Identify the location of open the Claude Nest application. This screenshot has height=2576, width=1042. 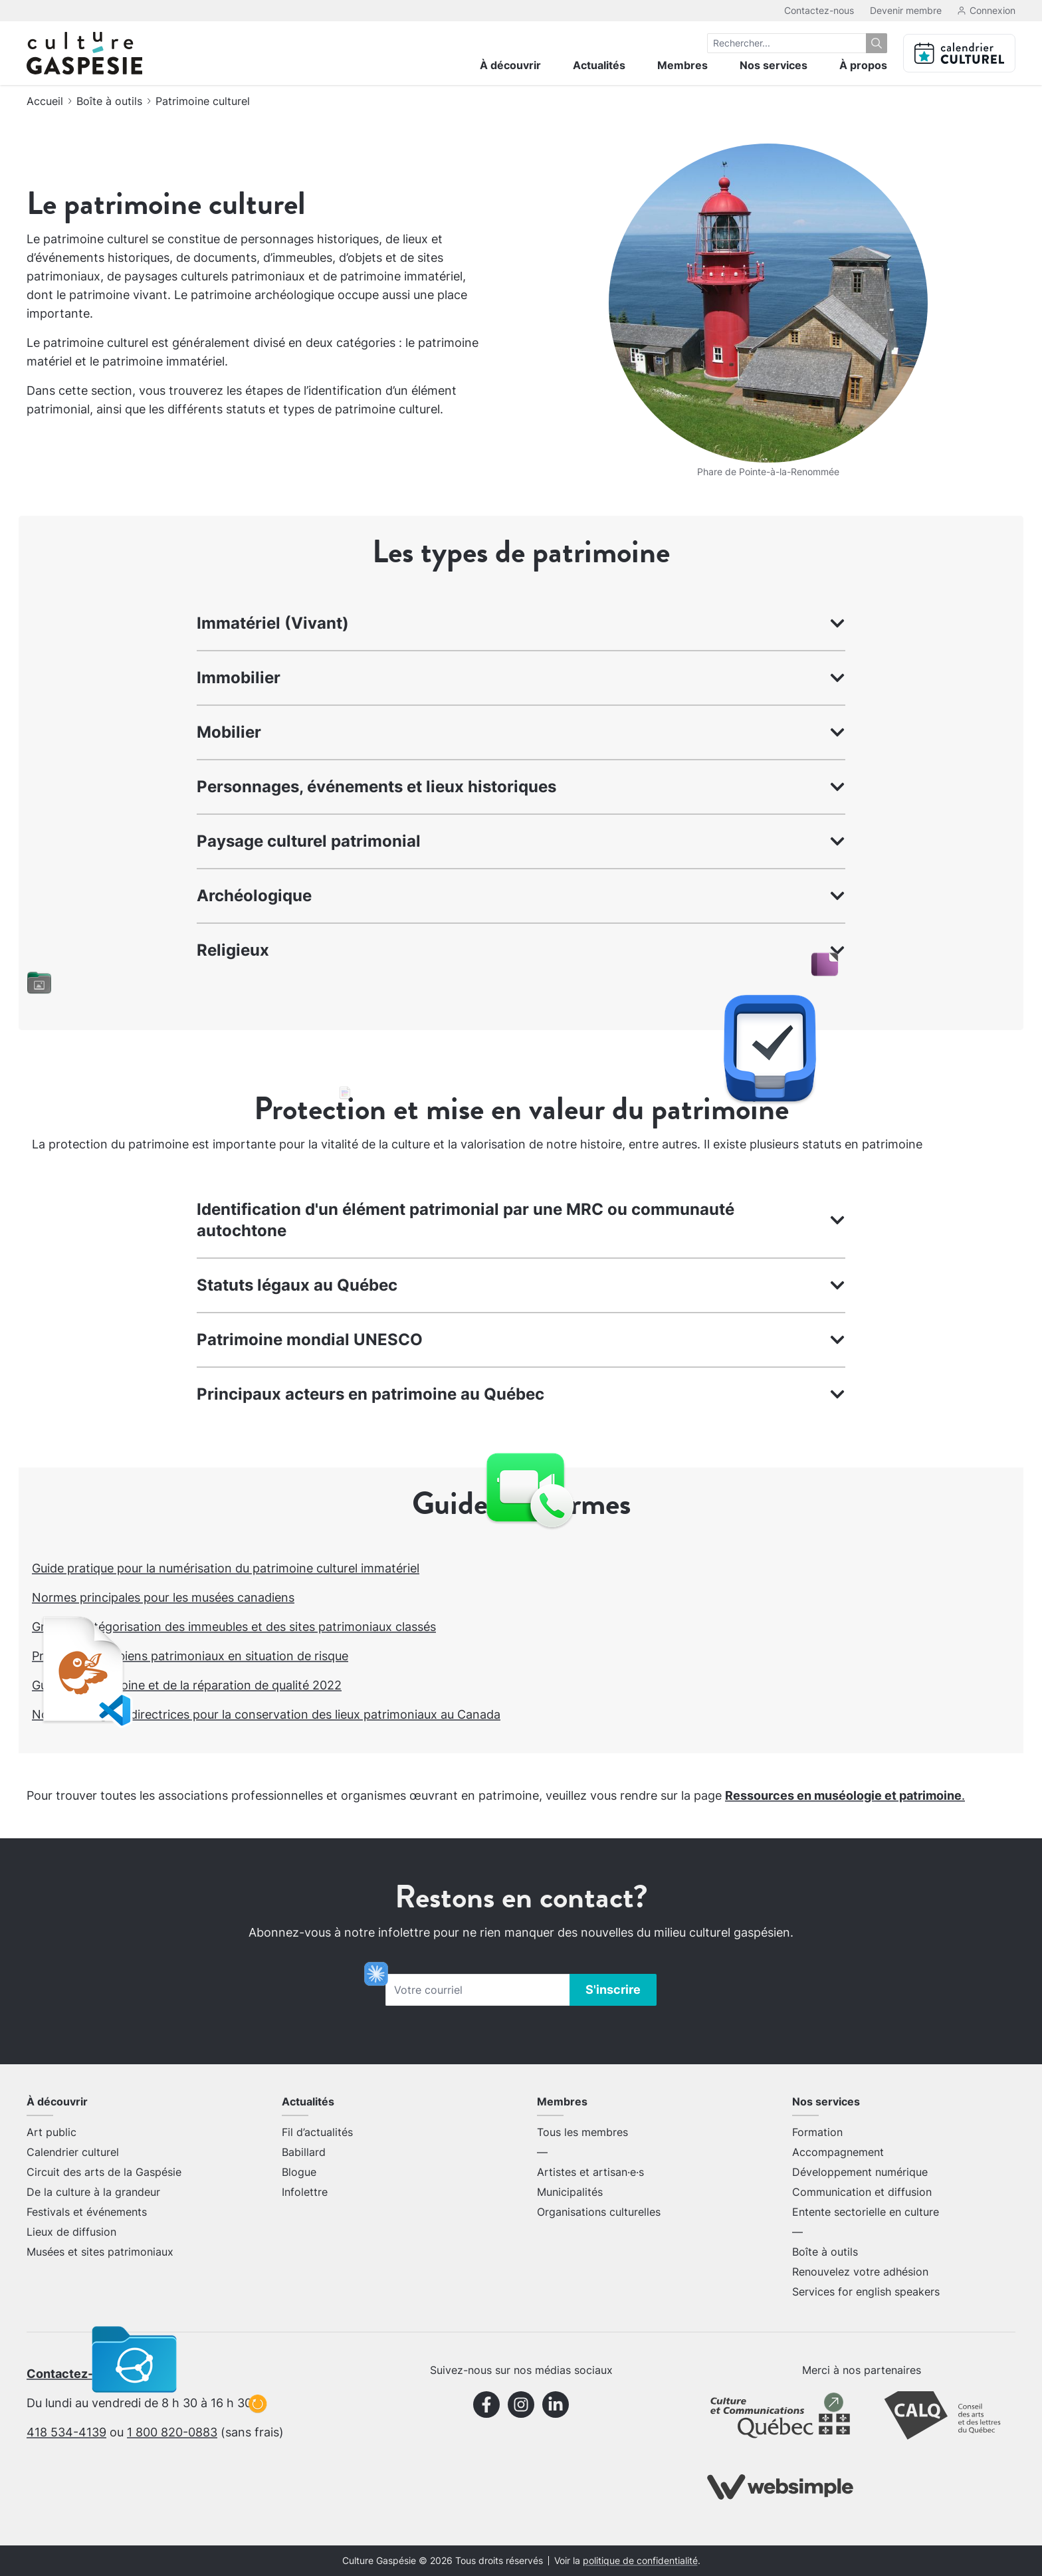
(376, 1974).